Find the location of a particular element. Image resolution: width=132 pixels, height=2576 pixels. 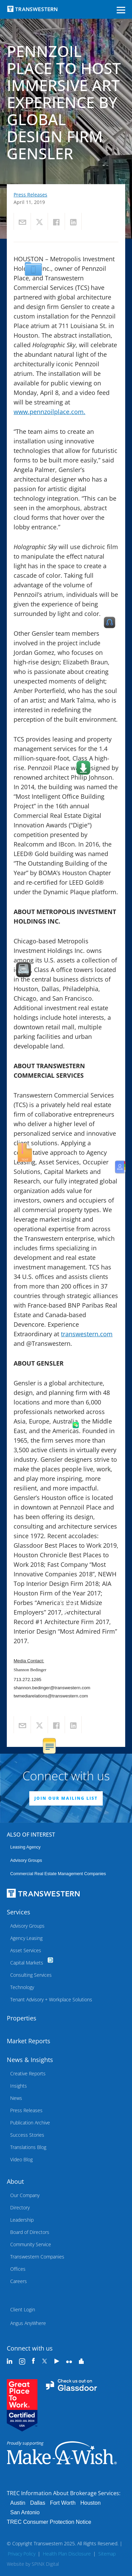

download videos from YouTube for offline viewing is located at coordinates (83, 768).